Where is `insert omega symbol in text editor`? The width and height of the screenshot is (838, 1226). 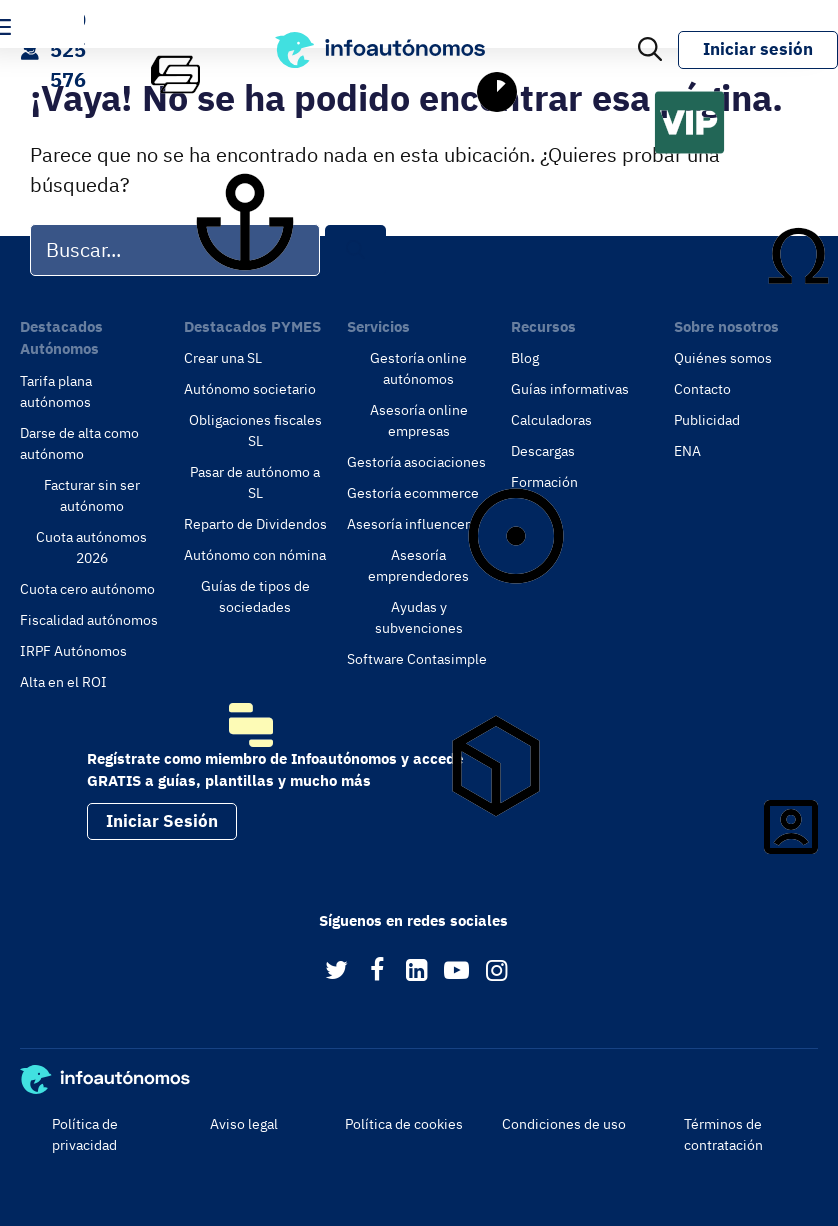
insert omega symbol in text editor is located at coordinates (798, 257).